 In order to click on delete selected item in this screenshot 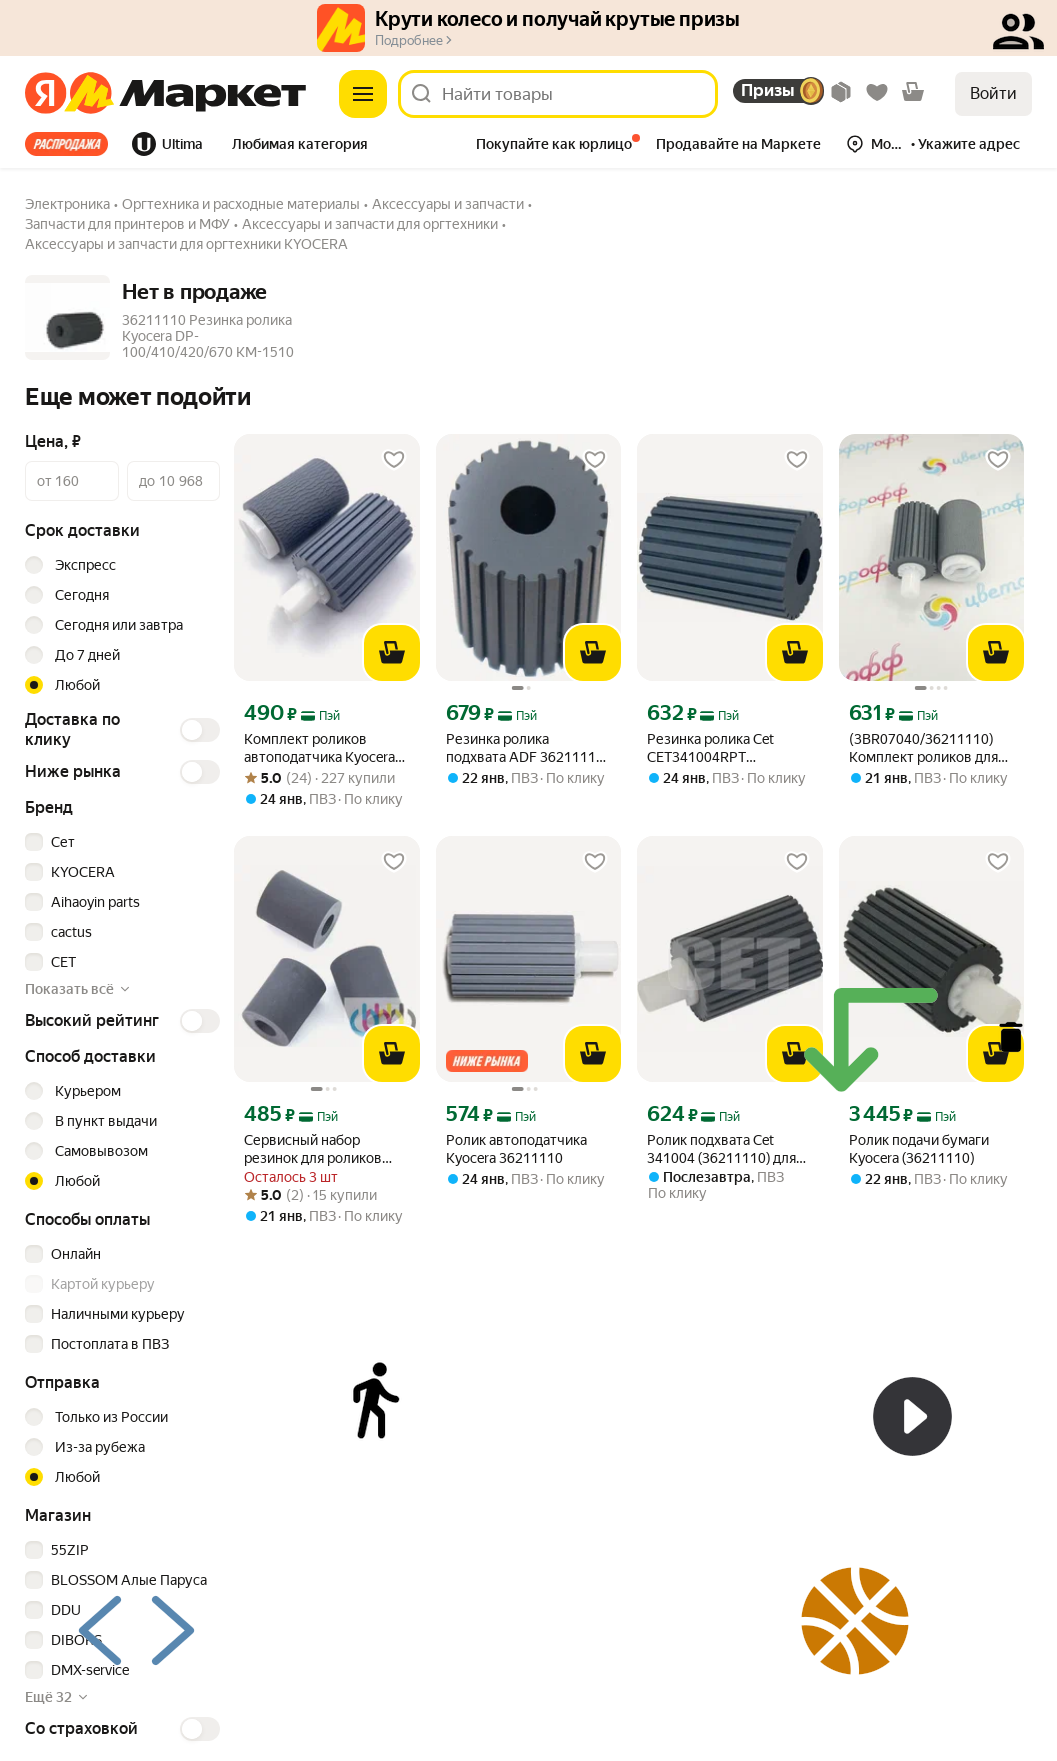, I will do `click(1011, 1037)`.